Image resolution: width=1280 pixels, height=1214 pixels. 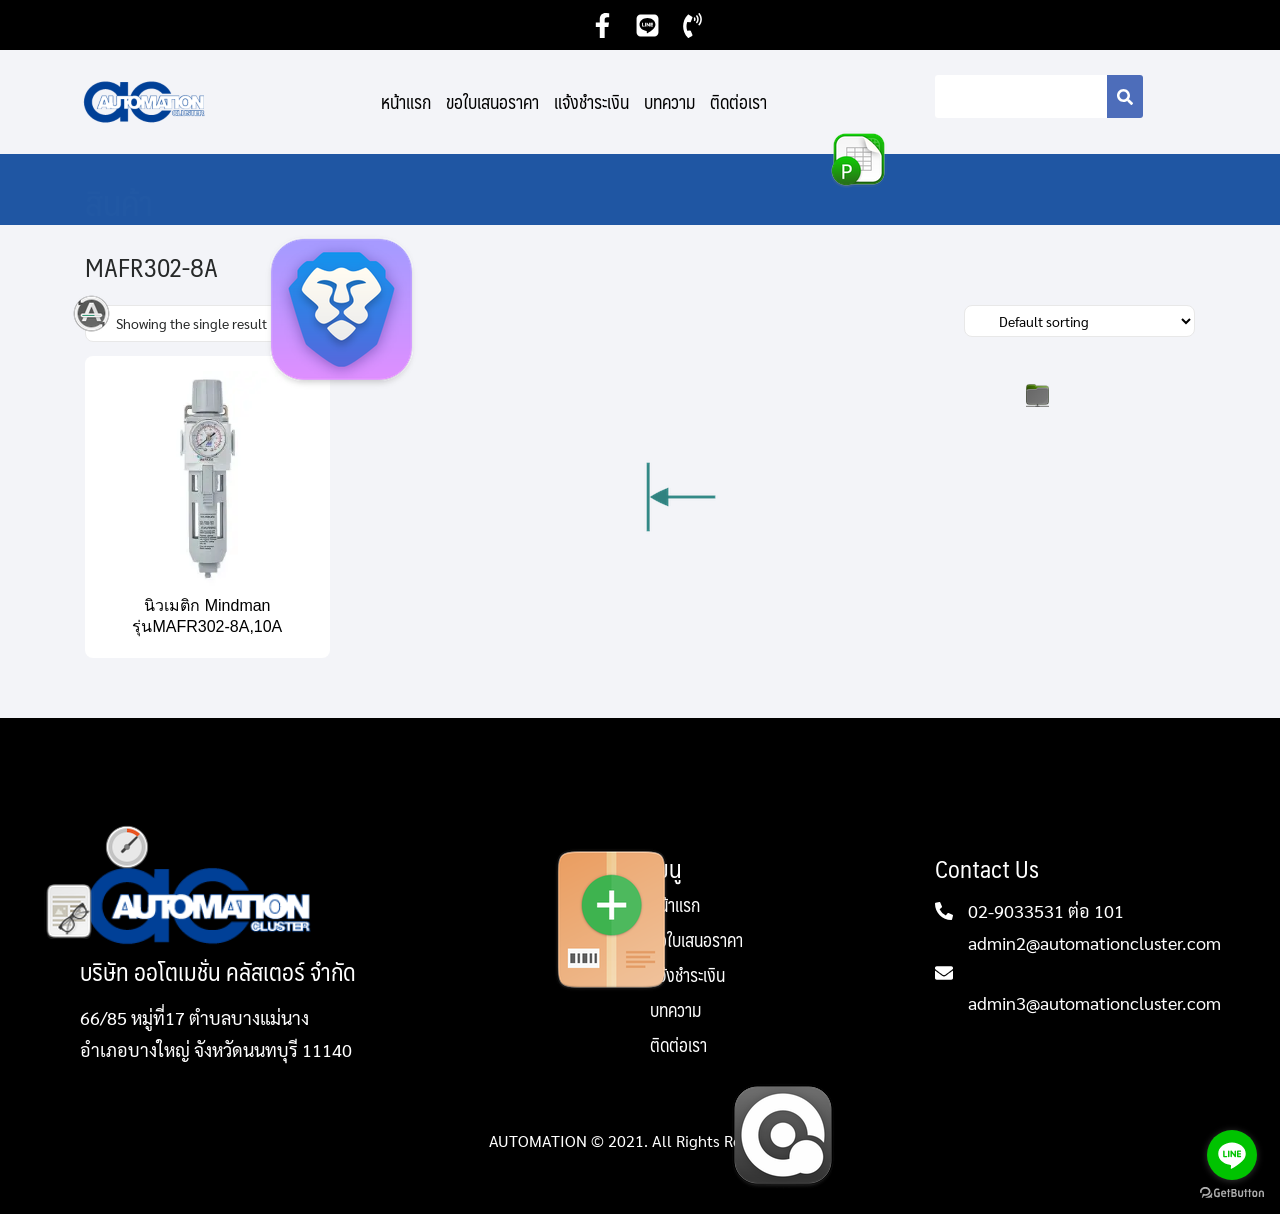 What do you see at coordinates (1037, 395) in the screenshot?
I see `access files stored on a remote server` at bounding box center [1037, 395].